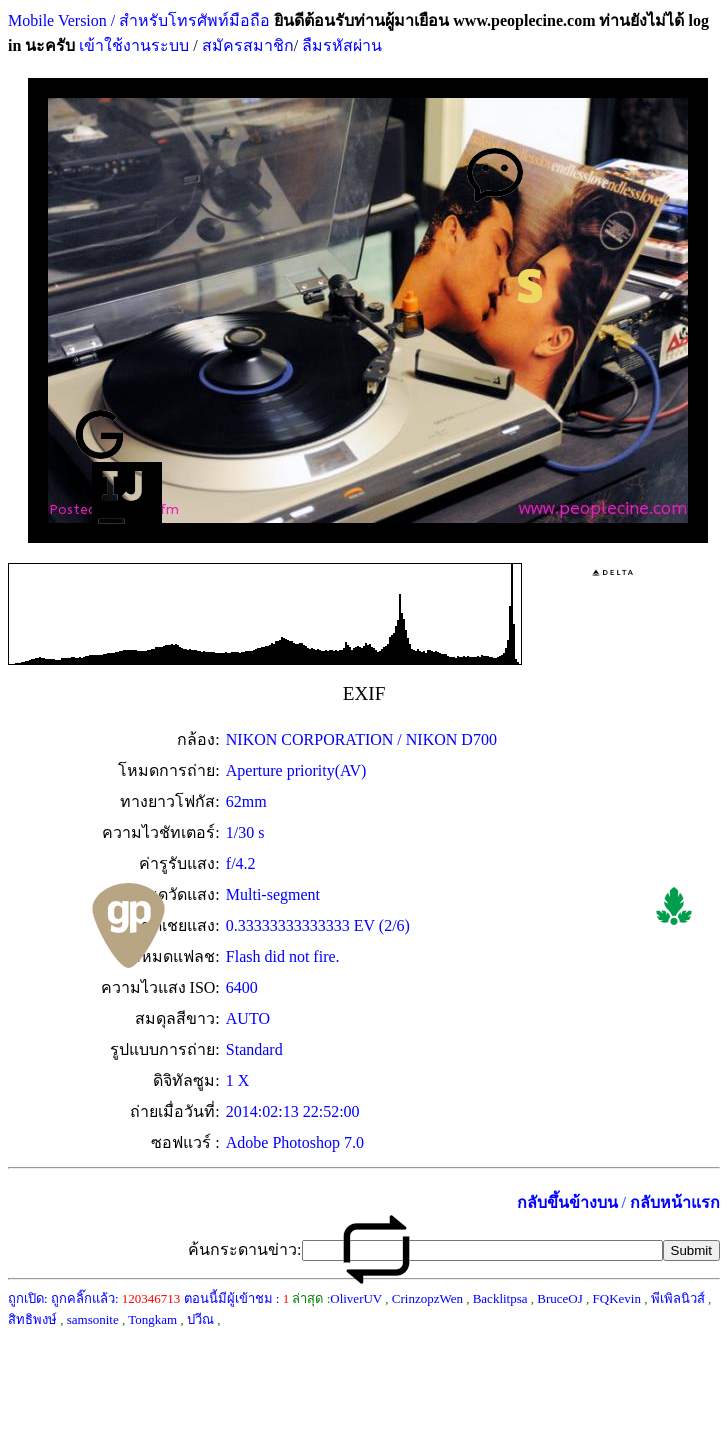 The image size is (728, 1451). Describe the element at coordinates (530, 286) in the screenshot. I see `stripe payment integration` at that location.